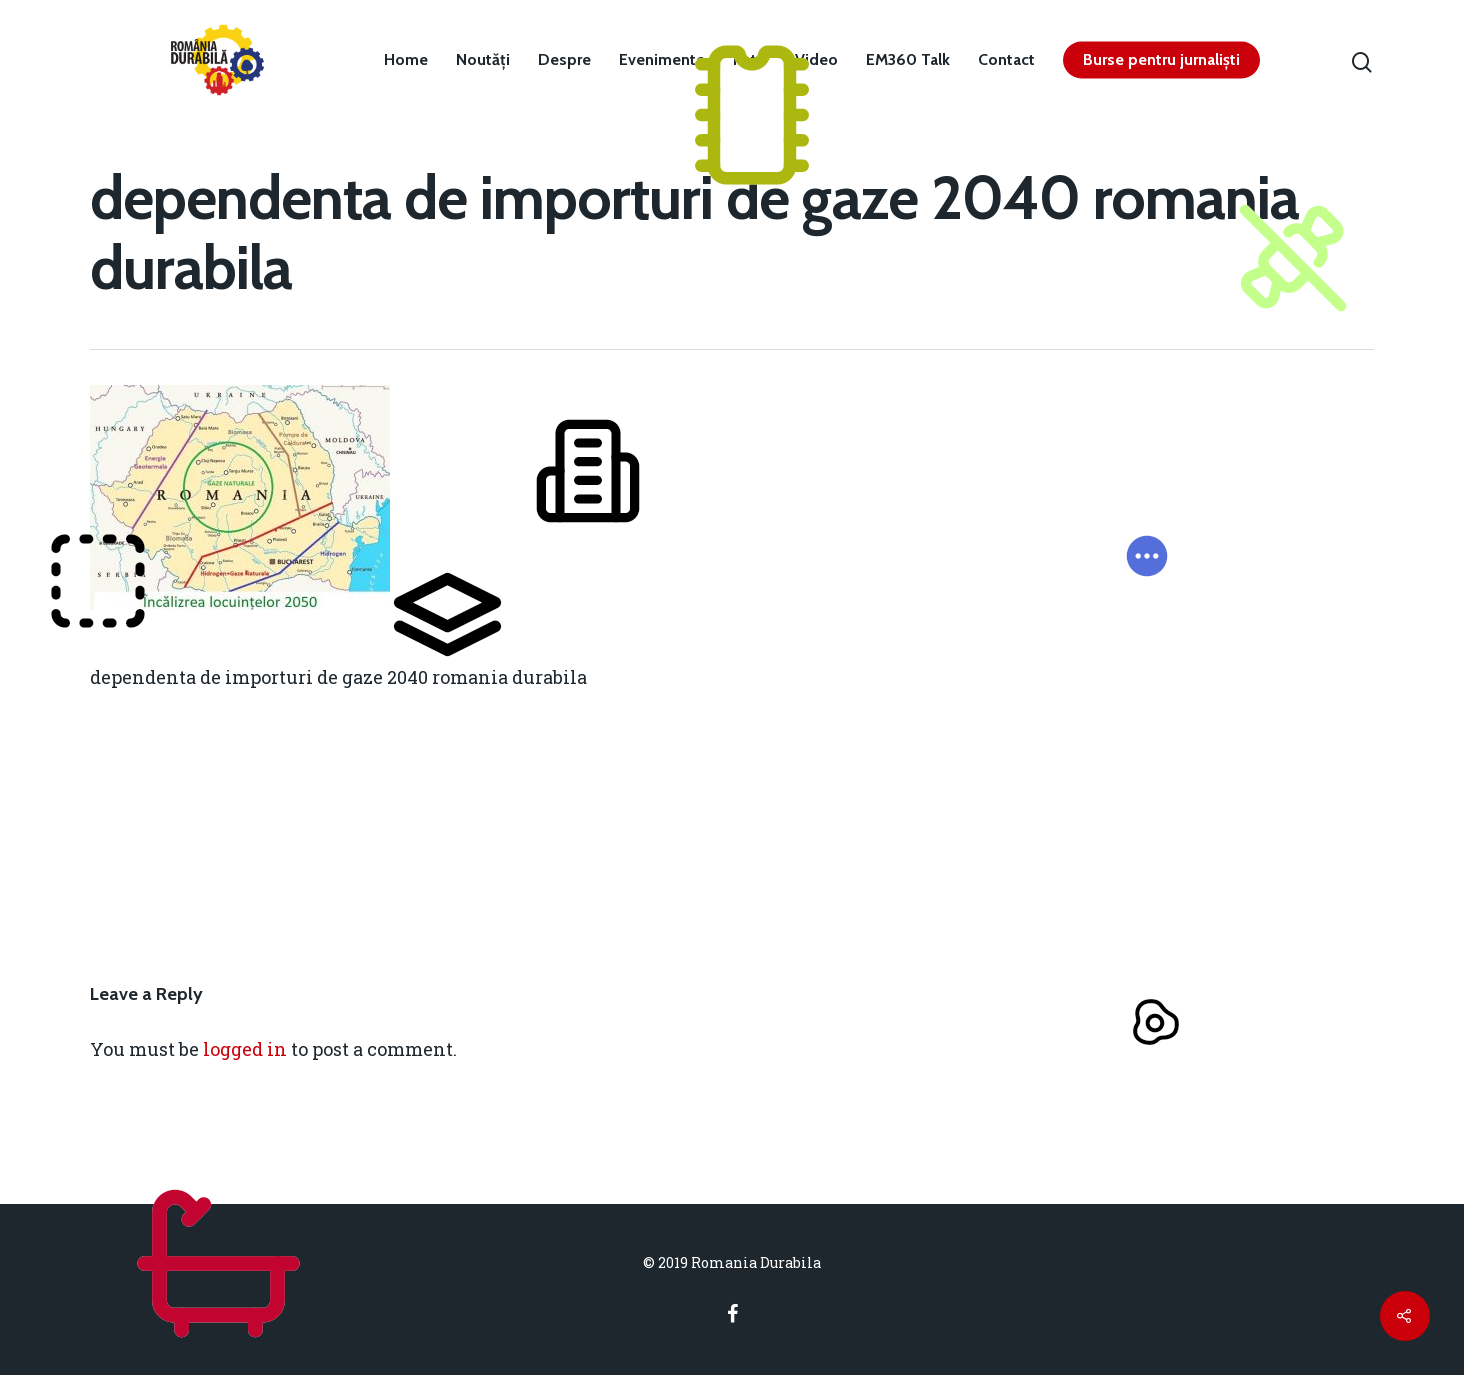 Image resolution: width=1464 pixels, height=1375 pixels. Describe the element at coordinates (752, 115) in the screenshot. I see `view processor or hardware information` at that location.